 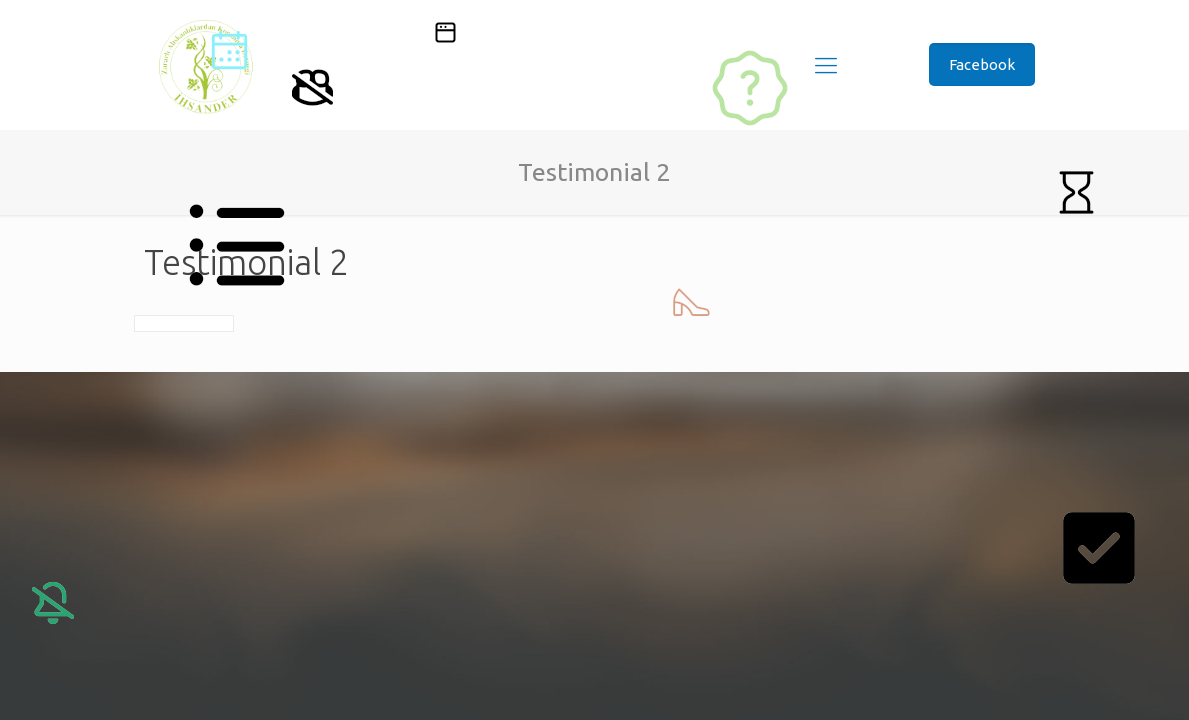 I want to click on view items as a bulleted list, so click(x=237, y=245).